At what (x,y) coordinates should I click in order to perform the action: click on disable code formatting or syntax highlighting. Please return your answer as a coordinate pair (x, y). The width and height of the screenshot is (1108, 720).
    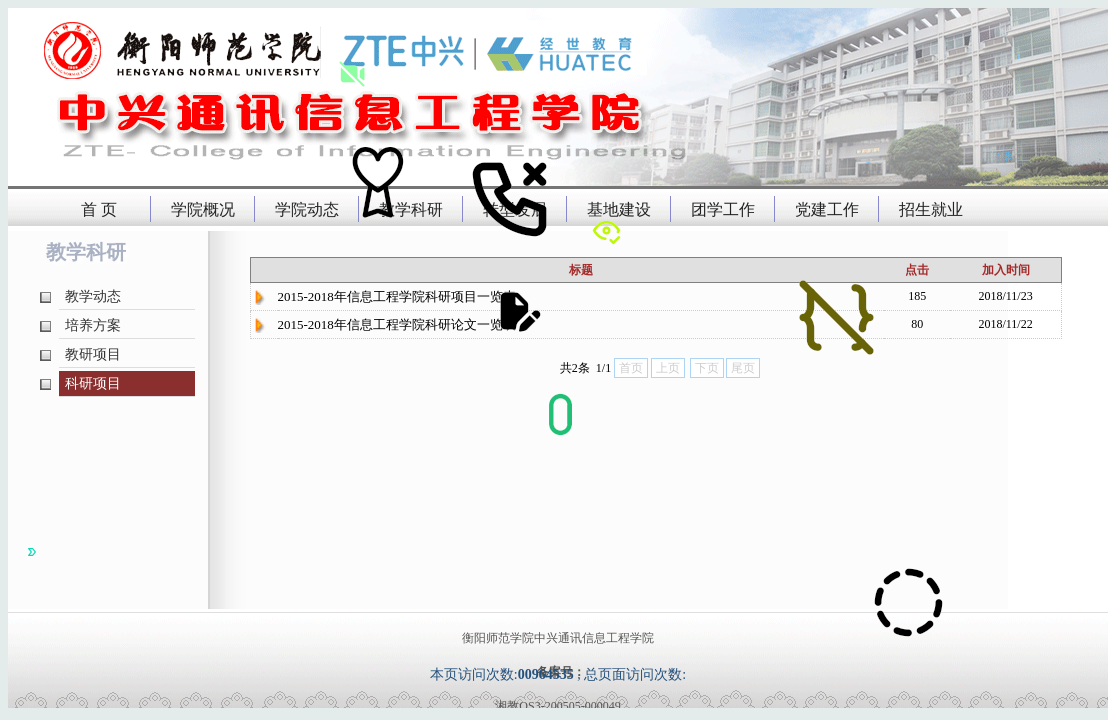
    Looking at the image, I should click on (836, 317).